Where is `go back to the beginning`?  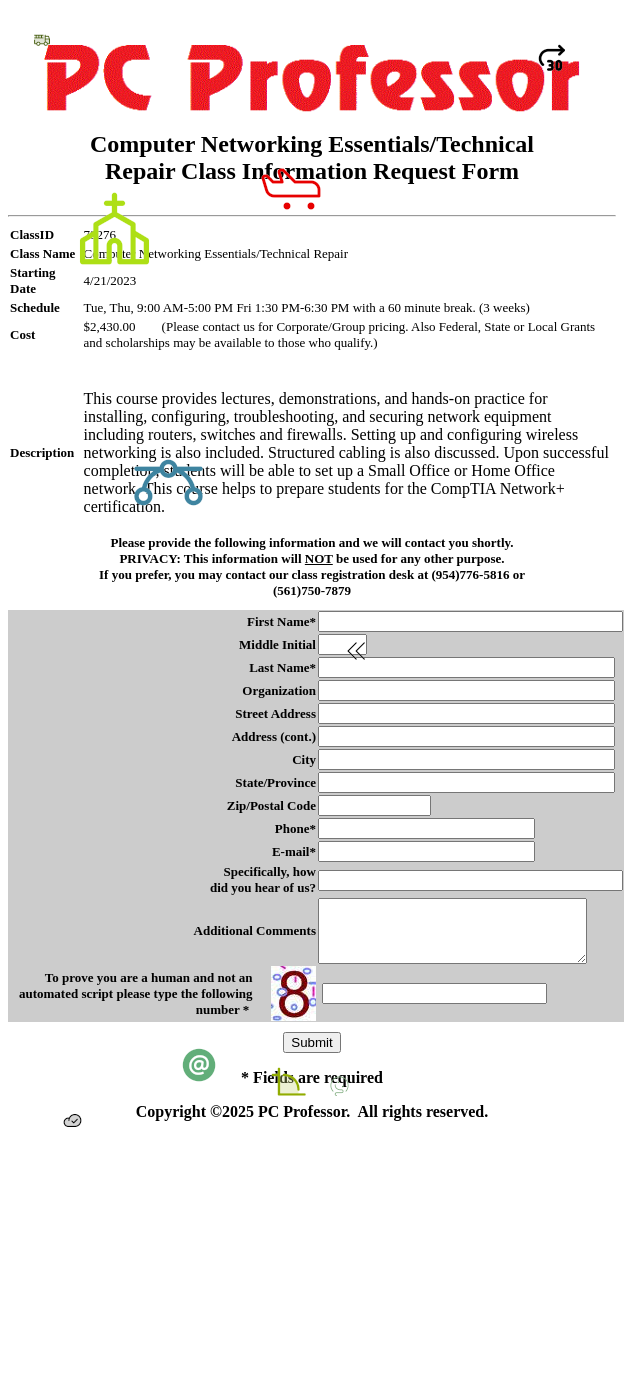
go back to the beginning is located at coordinates (357, 651).